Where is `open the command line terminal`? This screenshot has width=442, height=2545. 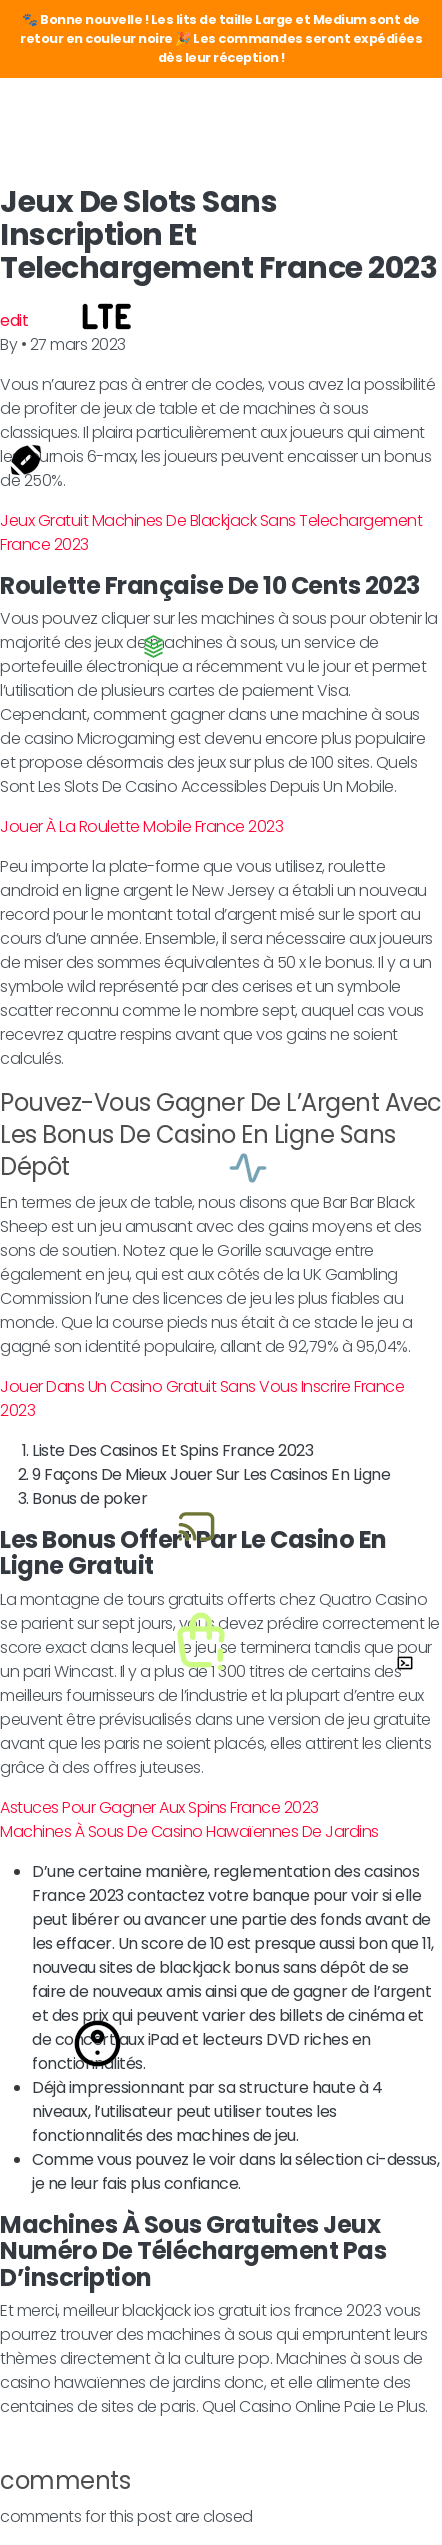
open the command line terminal is located at coordinates (405, 1663).